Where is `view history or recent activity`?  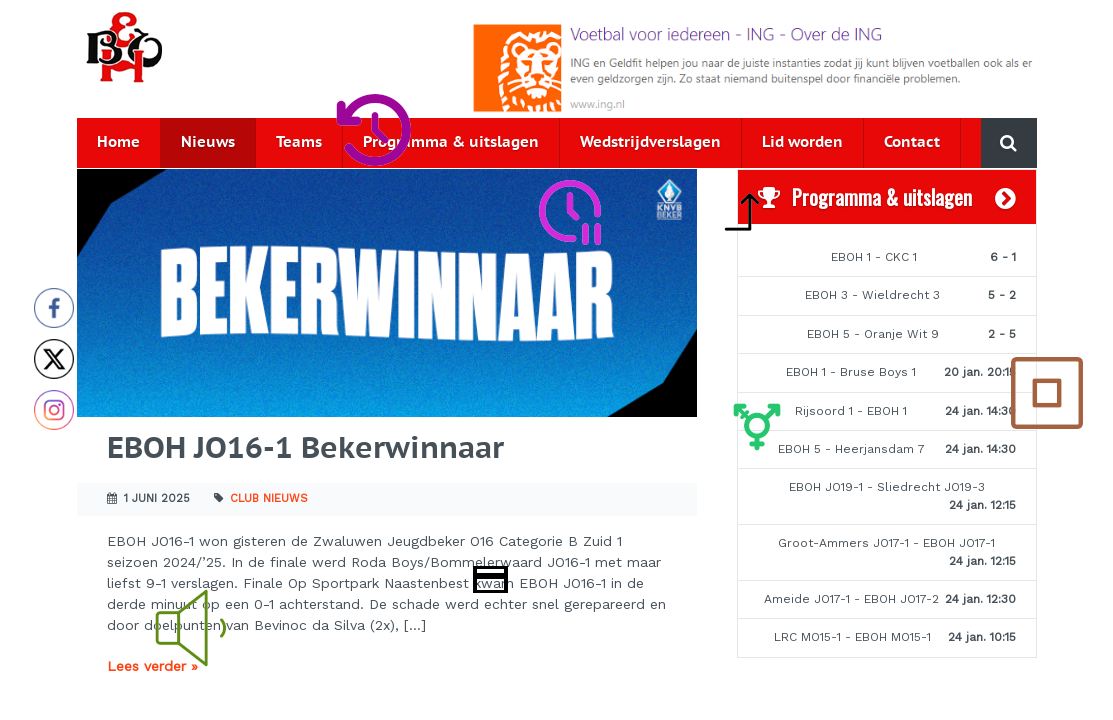
view history or recent activity is located at coordinates (375, 130).